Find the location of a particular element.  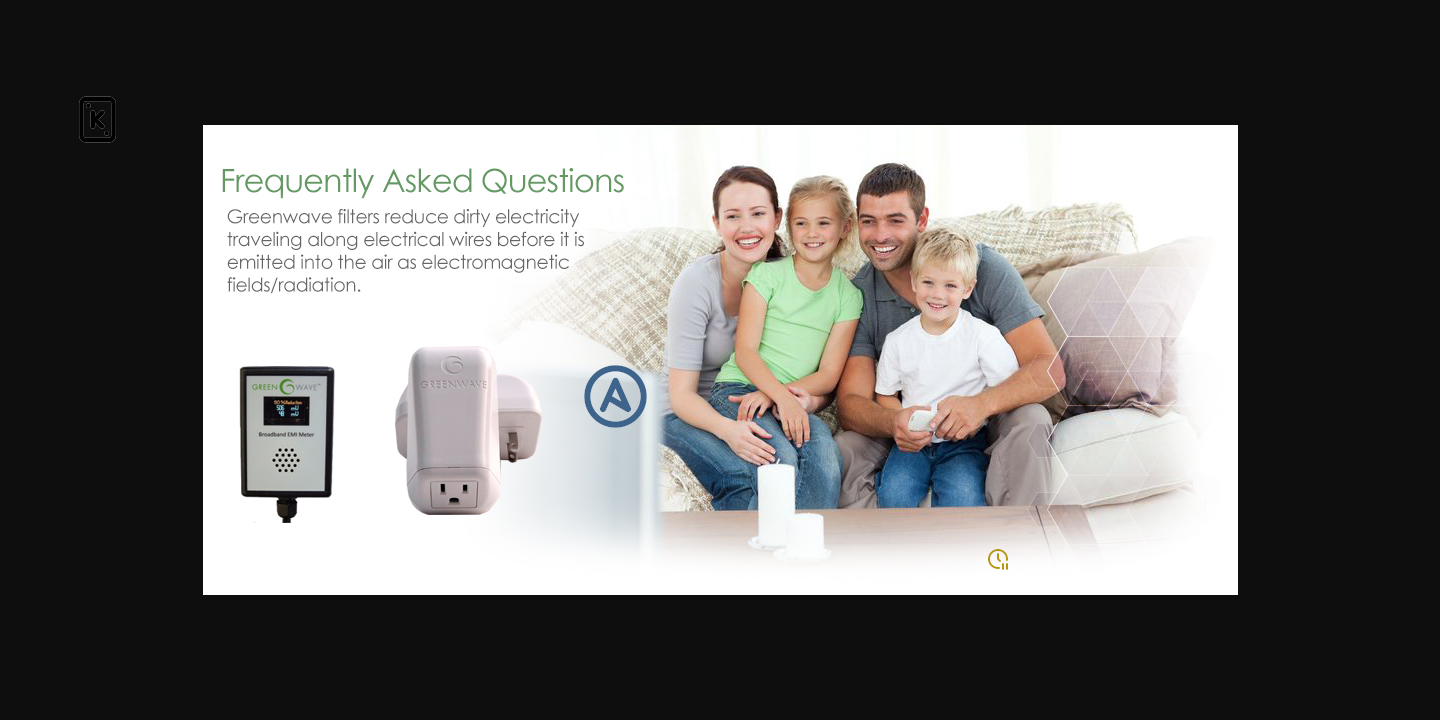

pause a timer or countdown is located at coordinates (998, 559).